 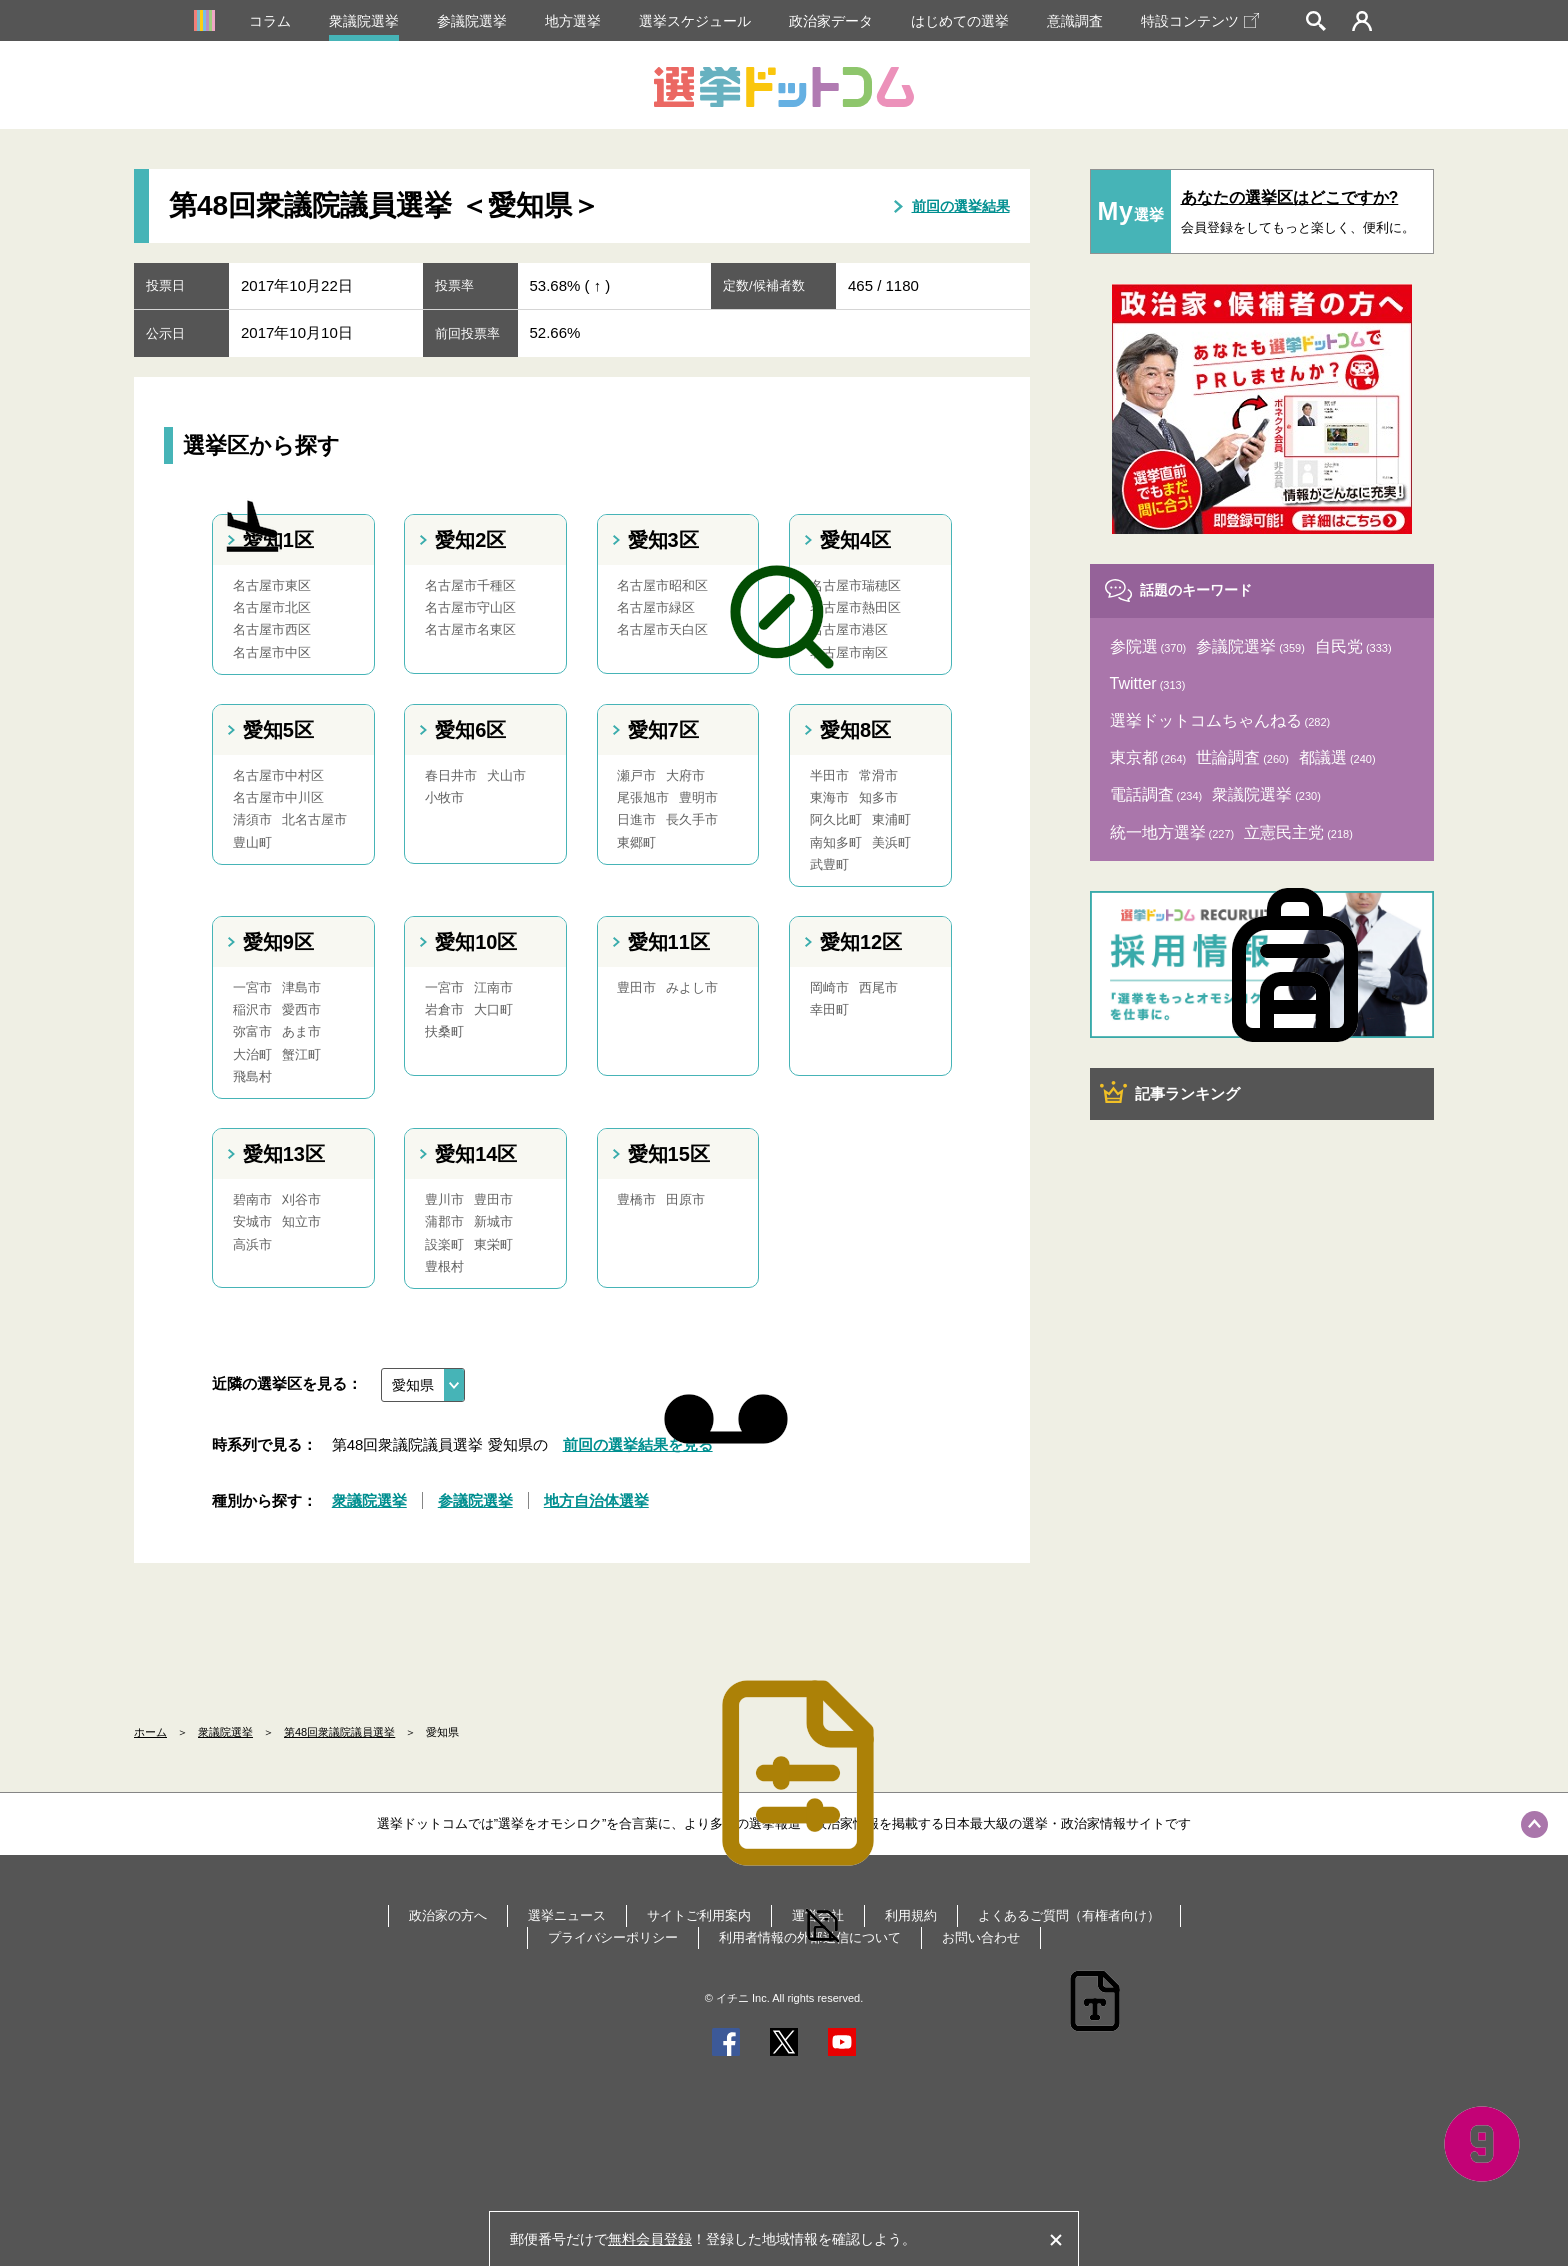 I want to click on adjust file settings or preferences, so click(x=798, y=1773).